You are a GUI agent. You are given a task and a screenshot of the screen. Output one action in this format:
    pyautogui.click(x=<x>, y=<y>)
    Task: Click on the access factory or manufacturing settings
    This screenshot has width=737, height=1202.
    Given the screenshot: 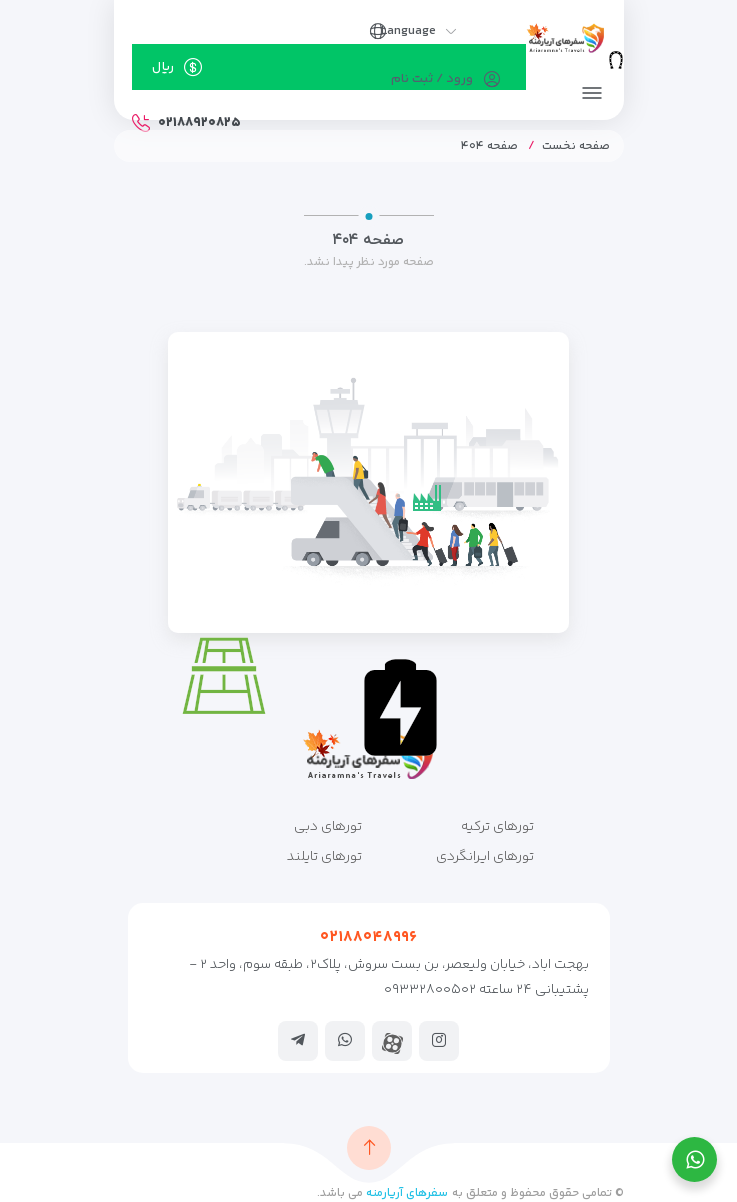 What is the action you would take?
    pyautogui.click(x=427, y=497)
    